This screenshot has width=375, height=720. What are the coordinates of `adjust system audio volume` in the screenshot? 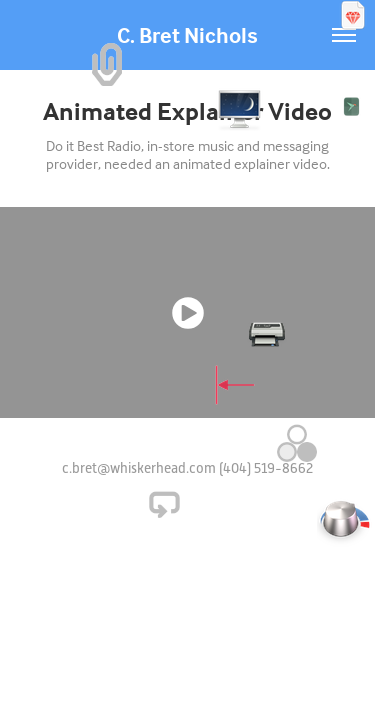 It's located at (344, 519).